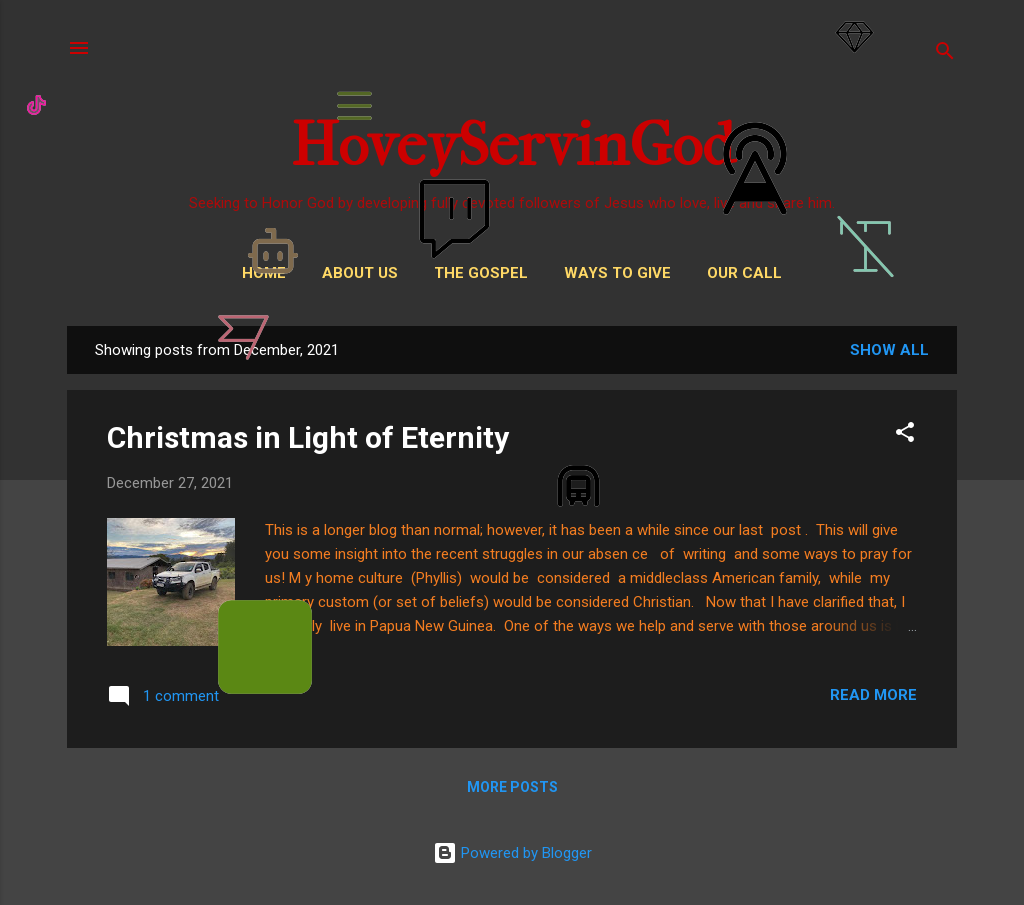  I want to click on open TikTok app, so click(36, 105).